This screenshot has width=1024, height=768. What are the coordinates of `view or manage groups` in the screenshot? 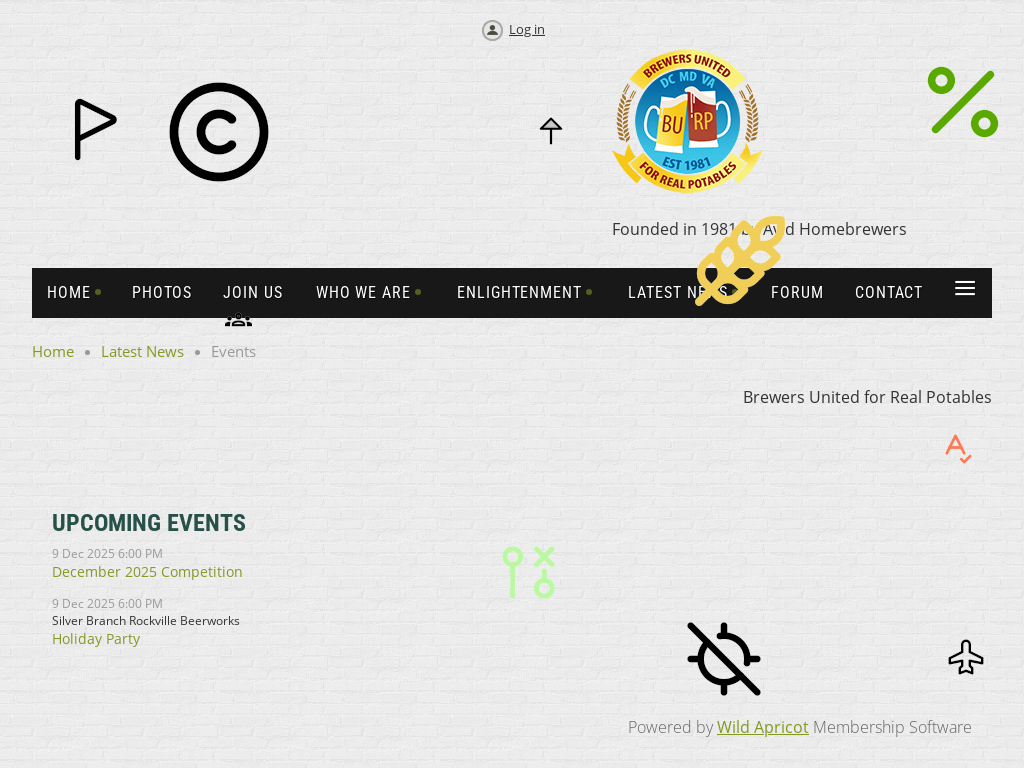 It's located at (238, 319).